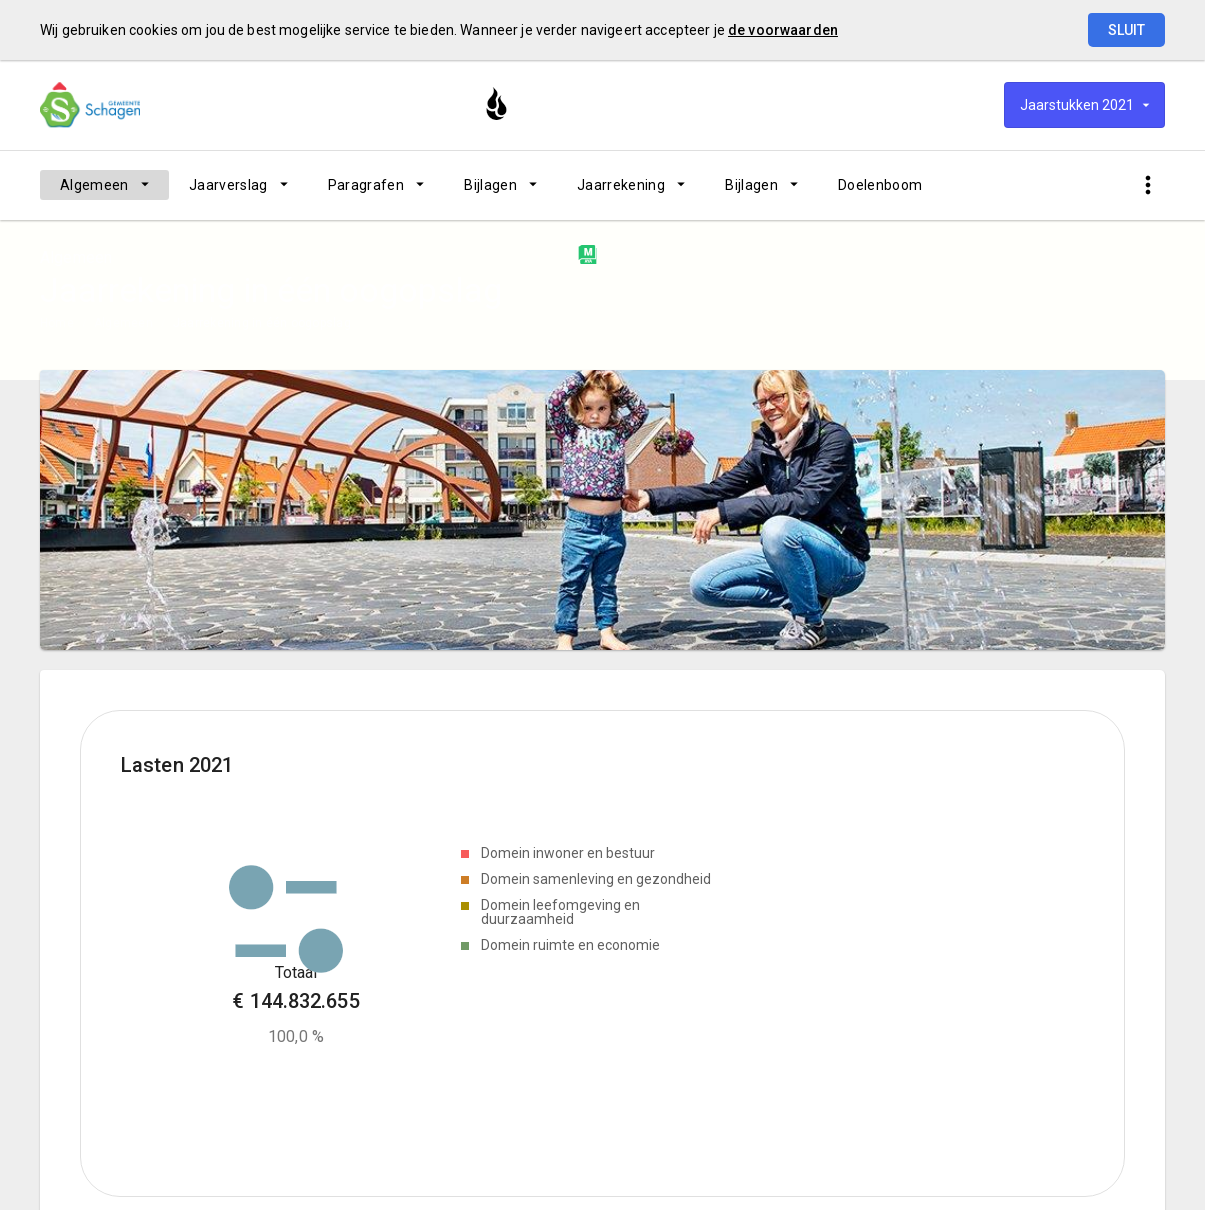 Image resolution: width=1205 pixels, height=1210 pixels. Describe the element at coordinates (587, 254) in the screenshot. I see `open Autodesk Maya application` at that location.